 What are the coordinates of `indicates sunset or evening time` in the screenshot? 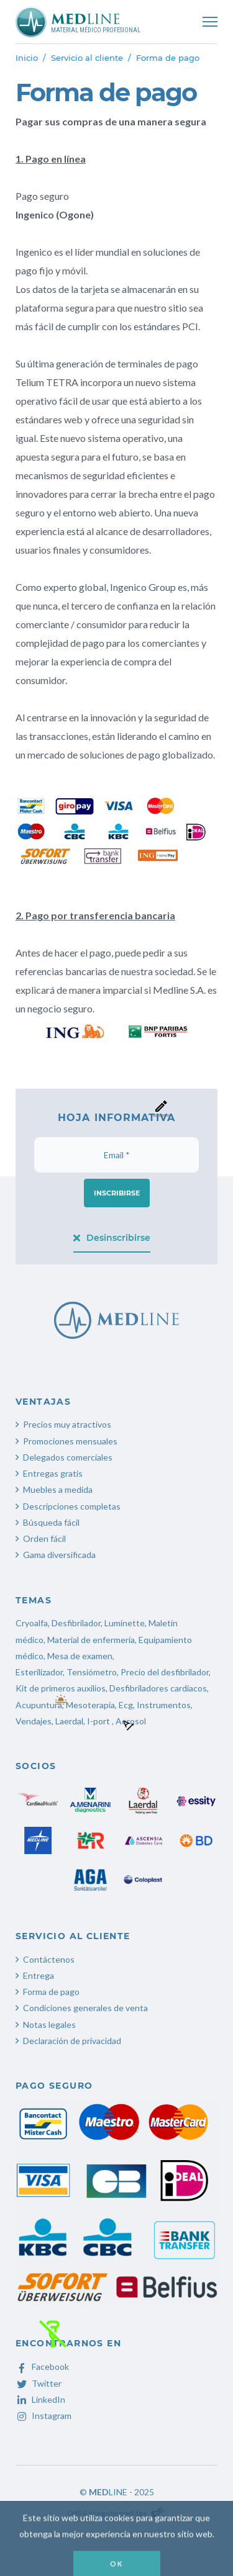 It's located at (61, 1700).